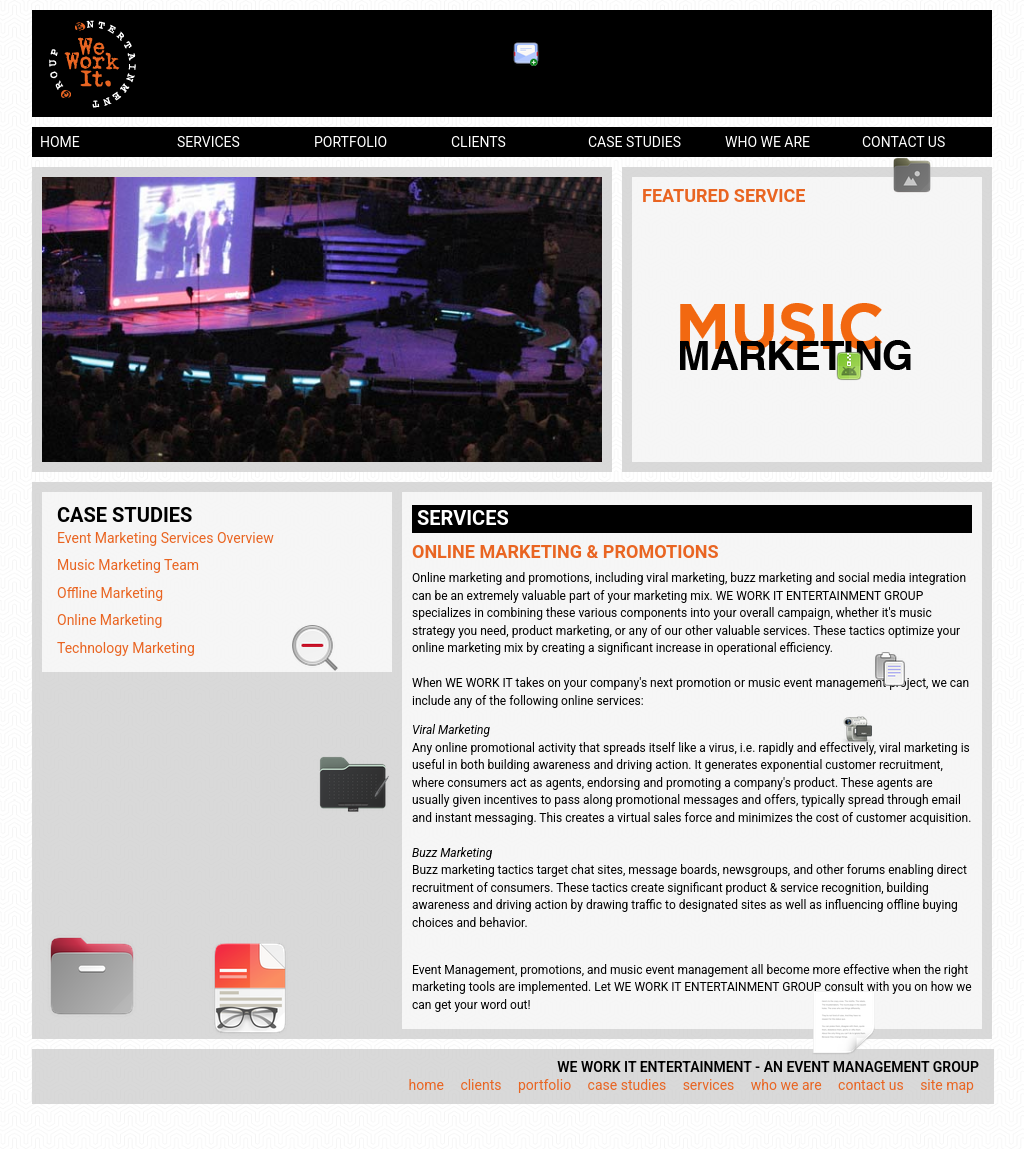 Image resolution: width=1024 pixels, height=1149 pixels. I want to click on open file manager application, so click(92, 976).